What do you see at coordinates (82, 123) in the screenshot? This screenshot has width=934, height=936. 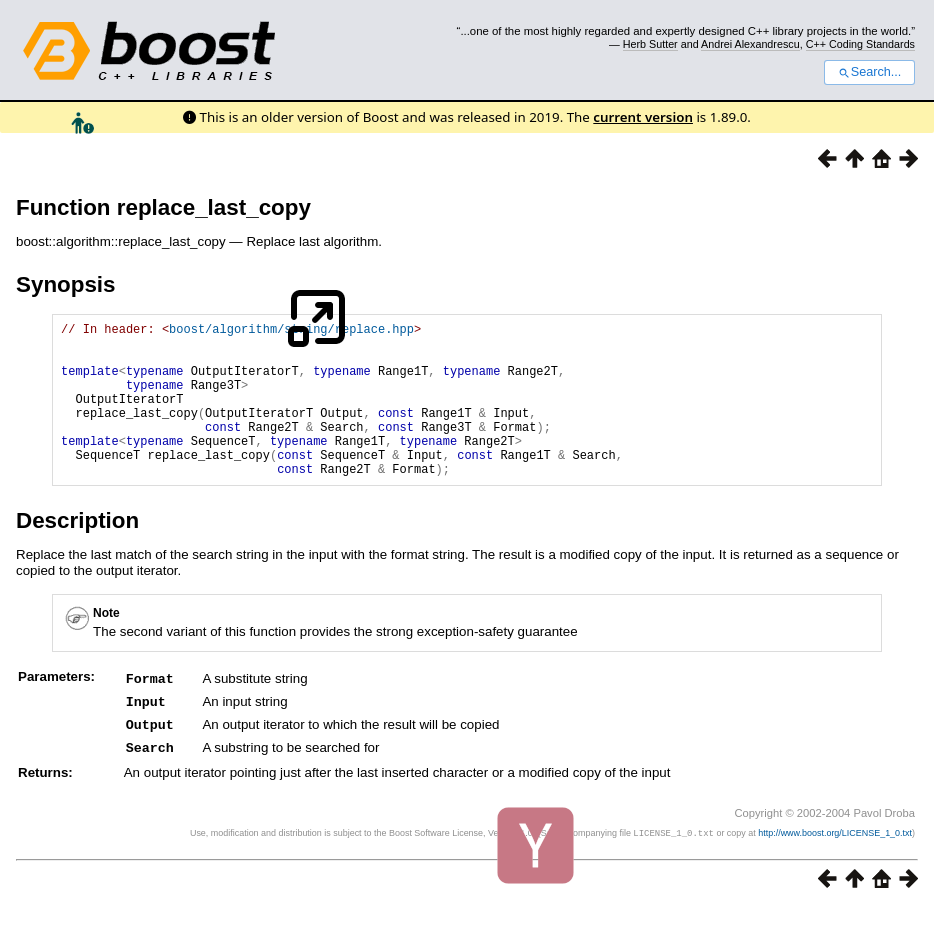 I see `user account requires attention` at bounding box center [82, 123].